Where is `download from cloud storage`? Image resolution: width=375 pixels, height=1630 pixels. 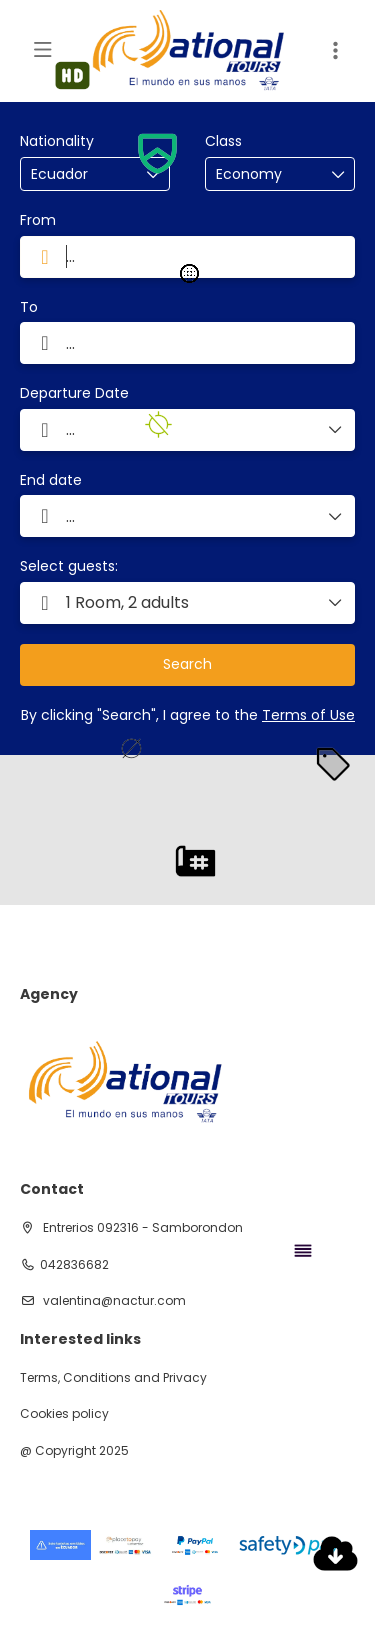
download from cloud storage is located at coordinates (335, 1553).